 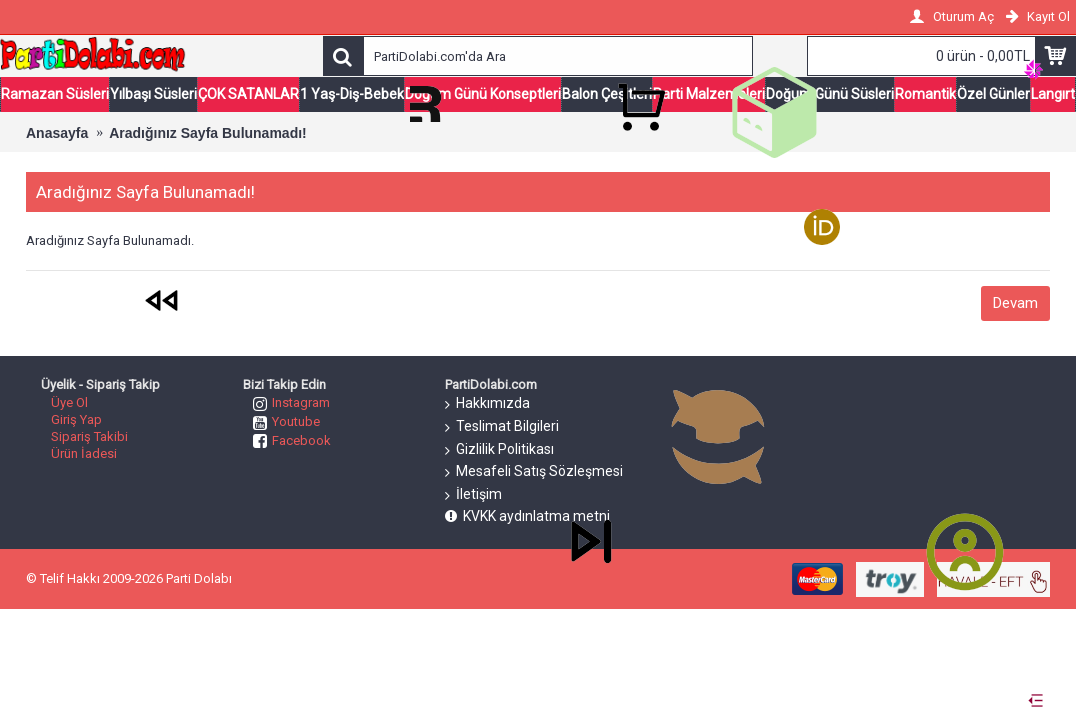 What do you see at coordinates (822, 227) in the screenshot?
I see `link to your ORCID researcher profile` at bounding box center [822, 227].